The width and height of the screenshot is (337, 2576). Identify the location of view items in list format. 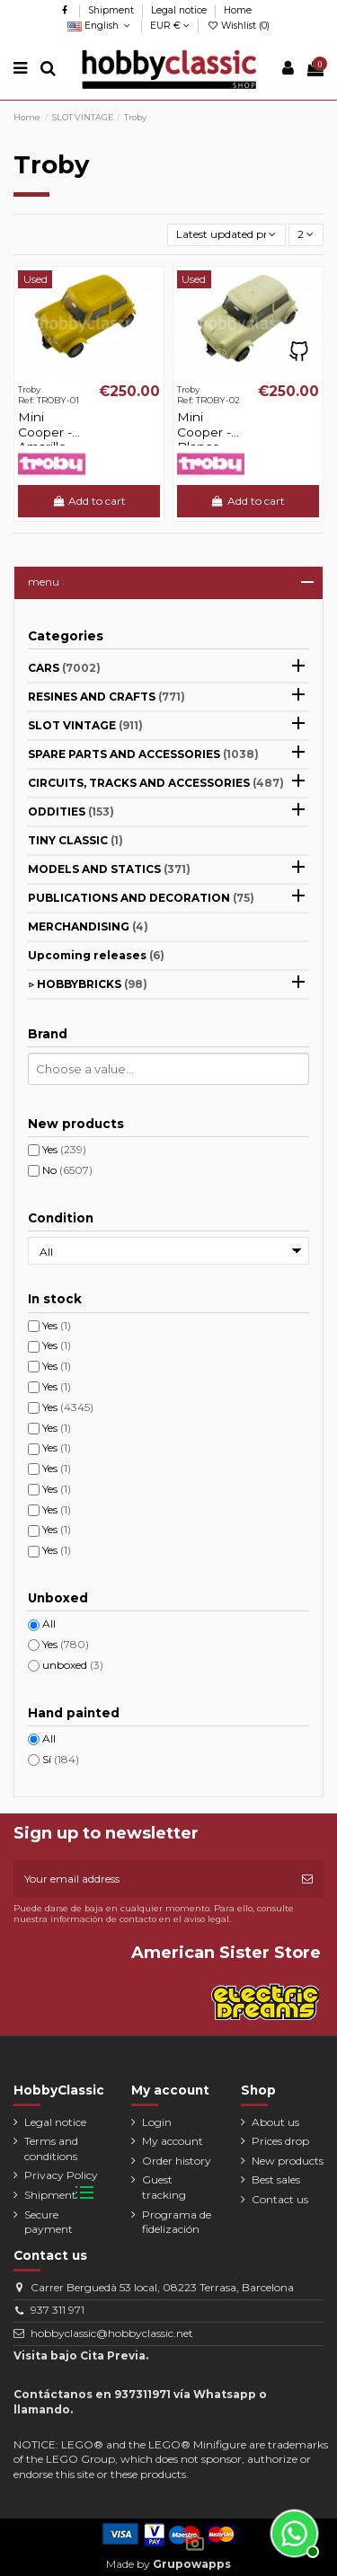
(84, 2192).